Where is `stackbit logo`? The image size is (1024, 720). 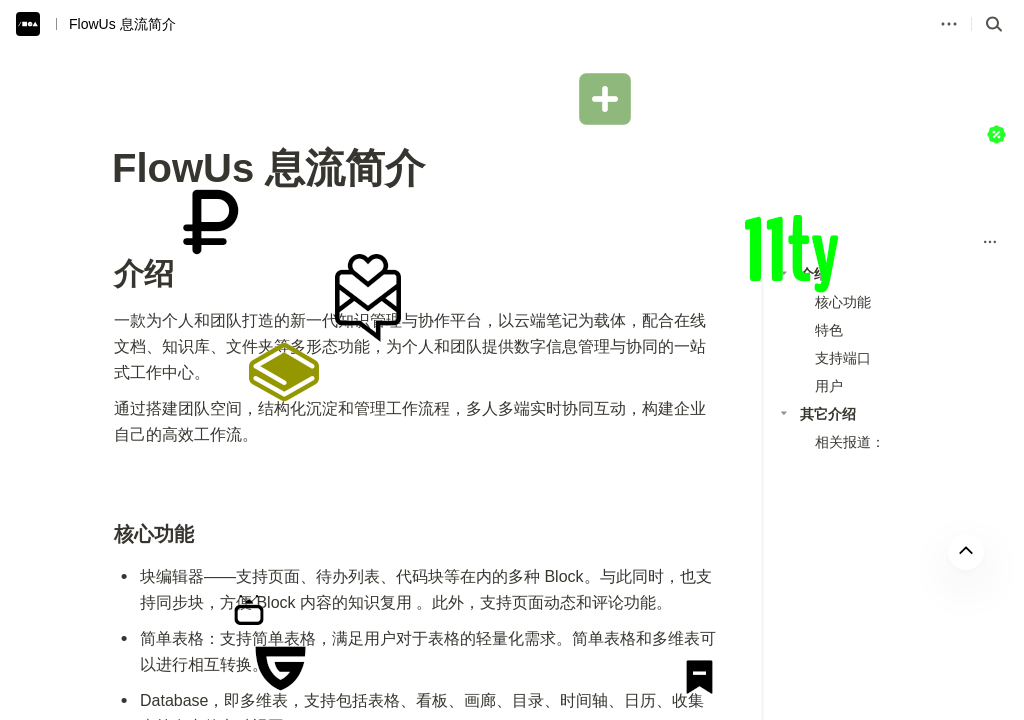 stackbit logo is located at coordinates (284, 372).